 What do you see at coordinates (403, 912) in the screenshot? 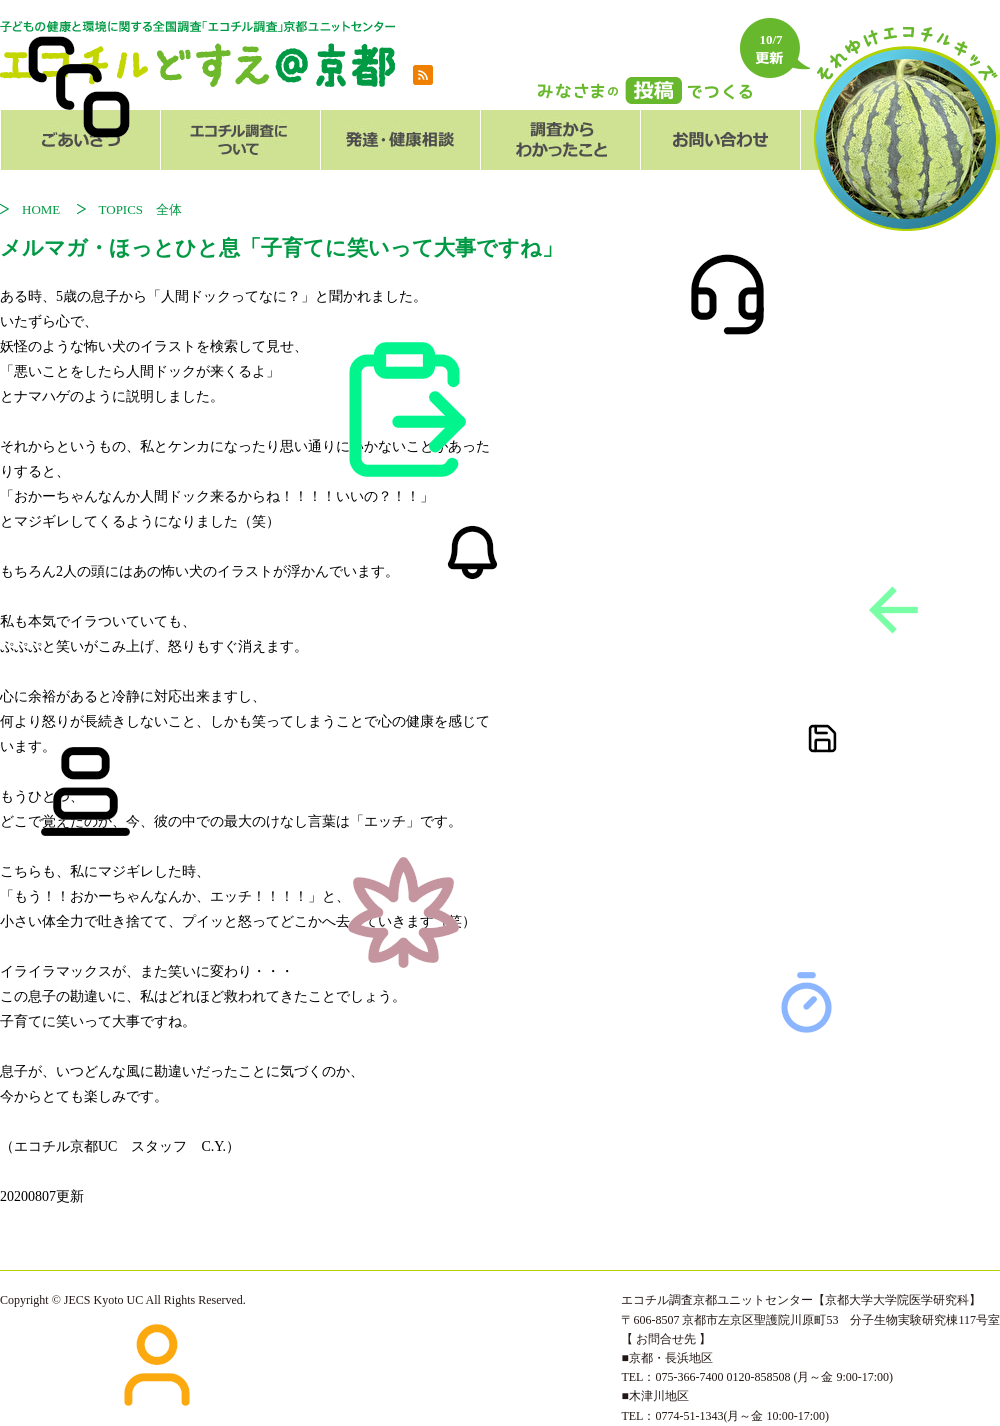
I see `indicates cannabis-related content or products` at bounding box center [403, 912].